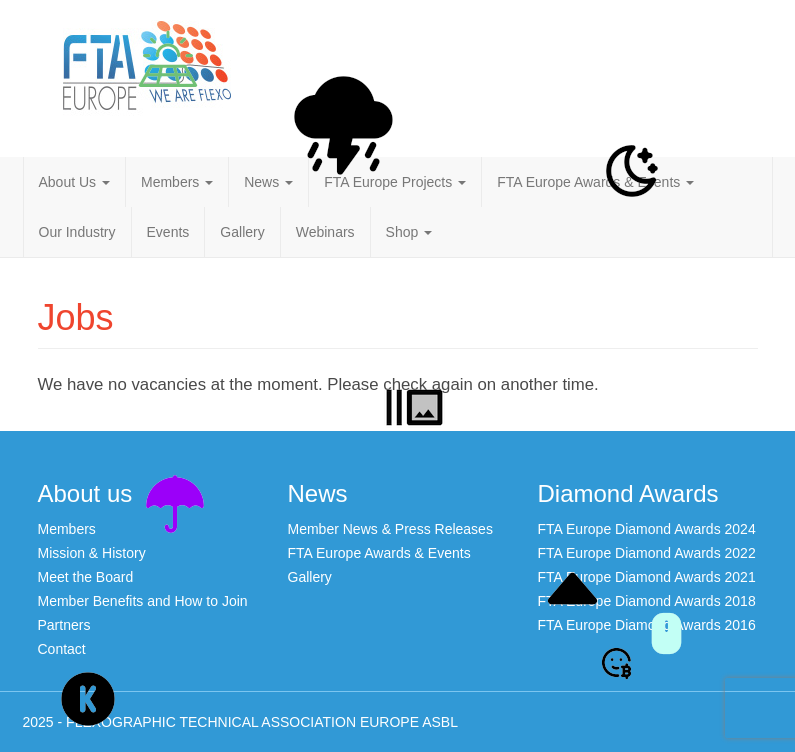 The height and width of the screenshot is (752, 795). Describe the element at coordinates (168, 62) in the screenshot. I see `view solar energy status` at that location.